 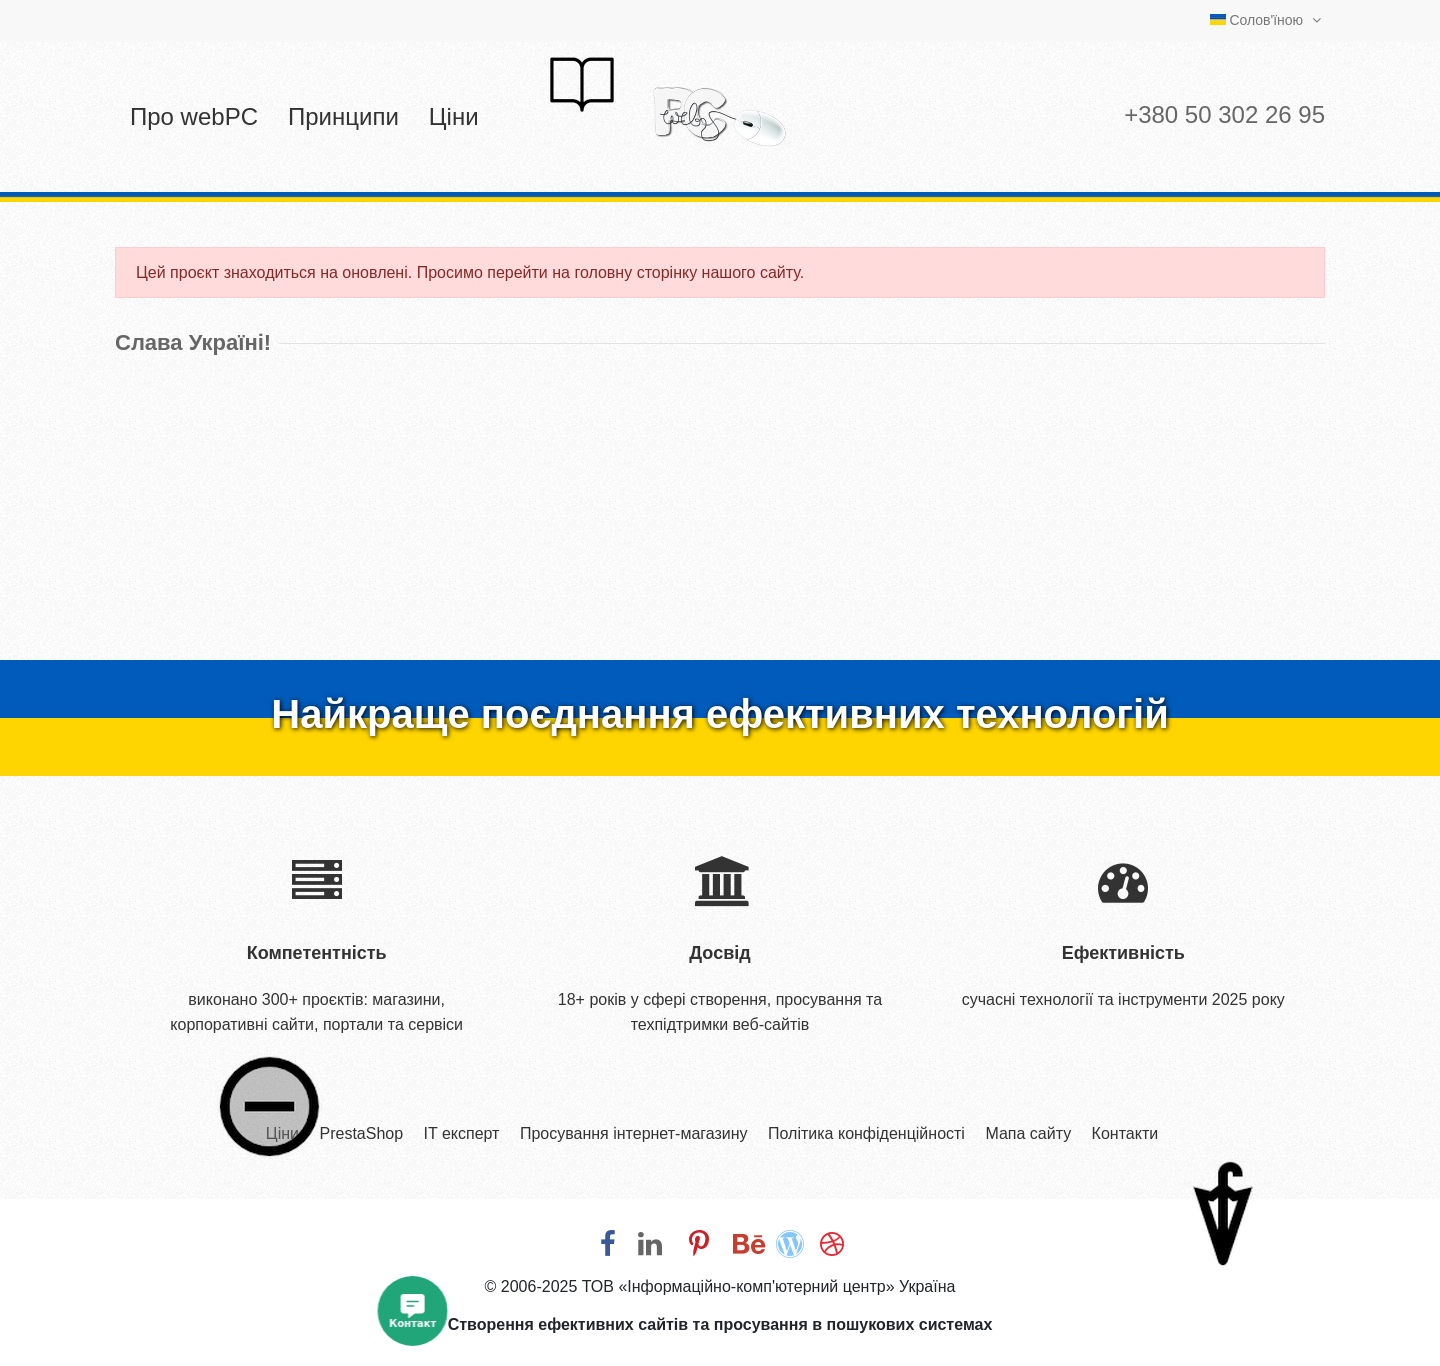 What do you see at coordinates (1223, 1216) in the screenshot?
I see `indicates rainy weather conditions` at bounding box center [1223, 1216].